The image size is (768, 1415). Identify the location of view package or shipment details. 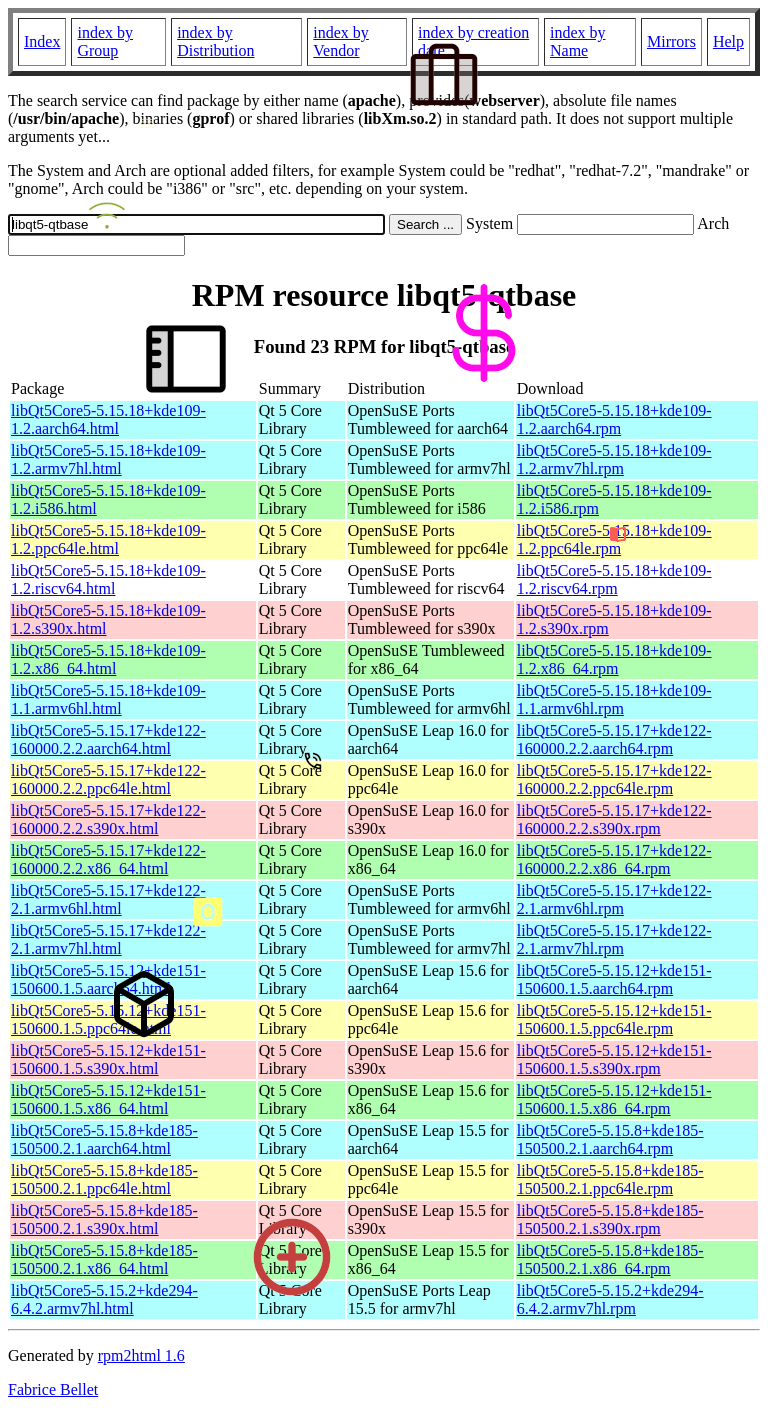
(144, 1004).